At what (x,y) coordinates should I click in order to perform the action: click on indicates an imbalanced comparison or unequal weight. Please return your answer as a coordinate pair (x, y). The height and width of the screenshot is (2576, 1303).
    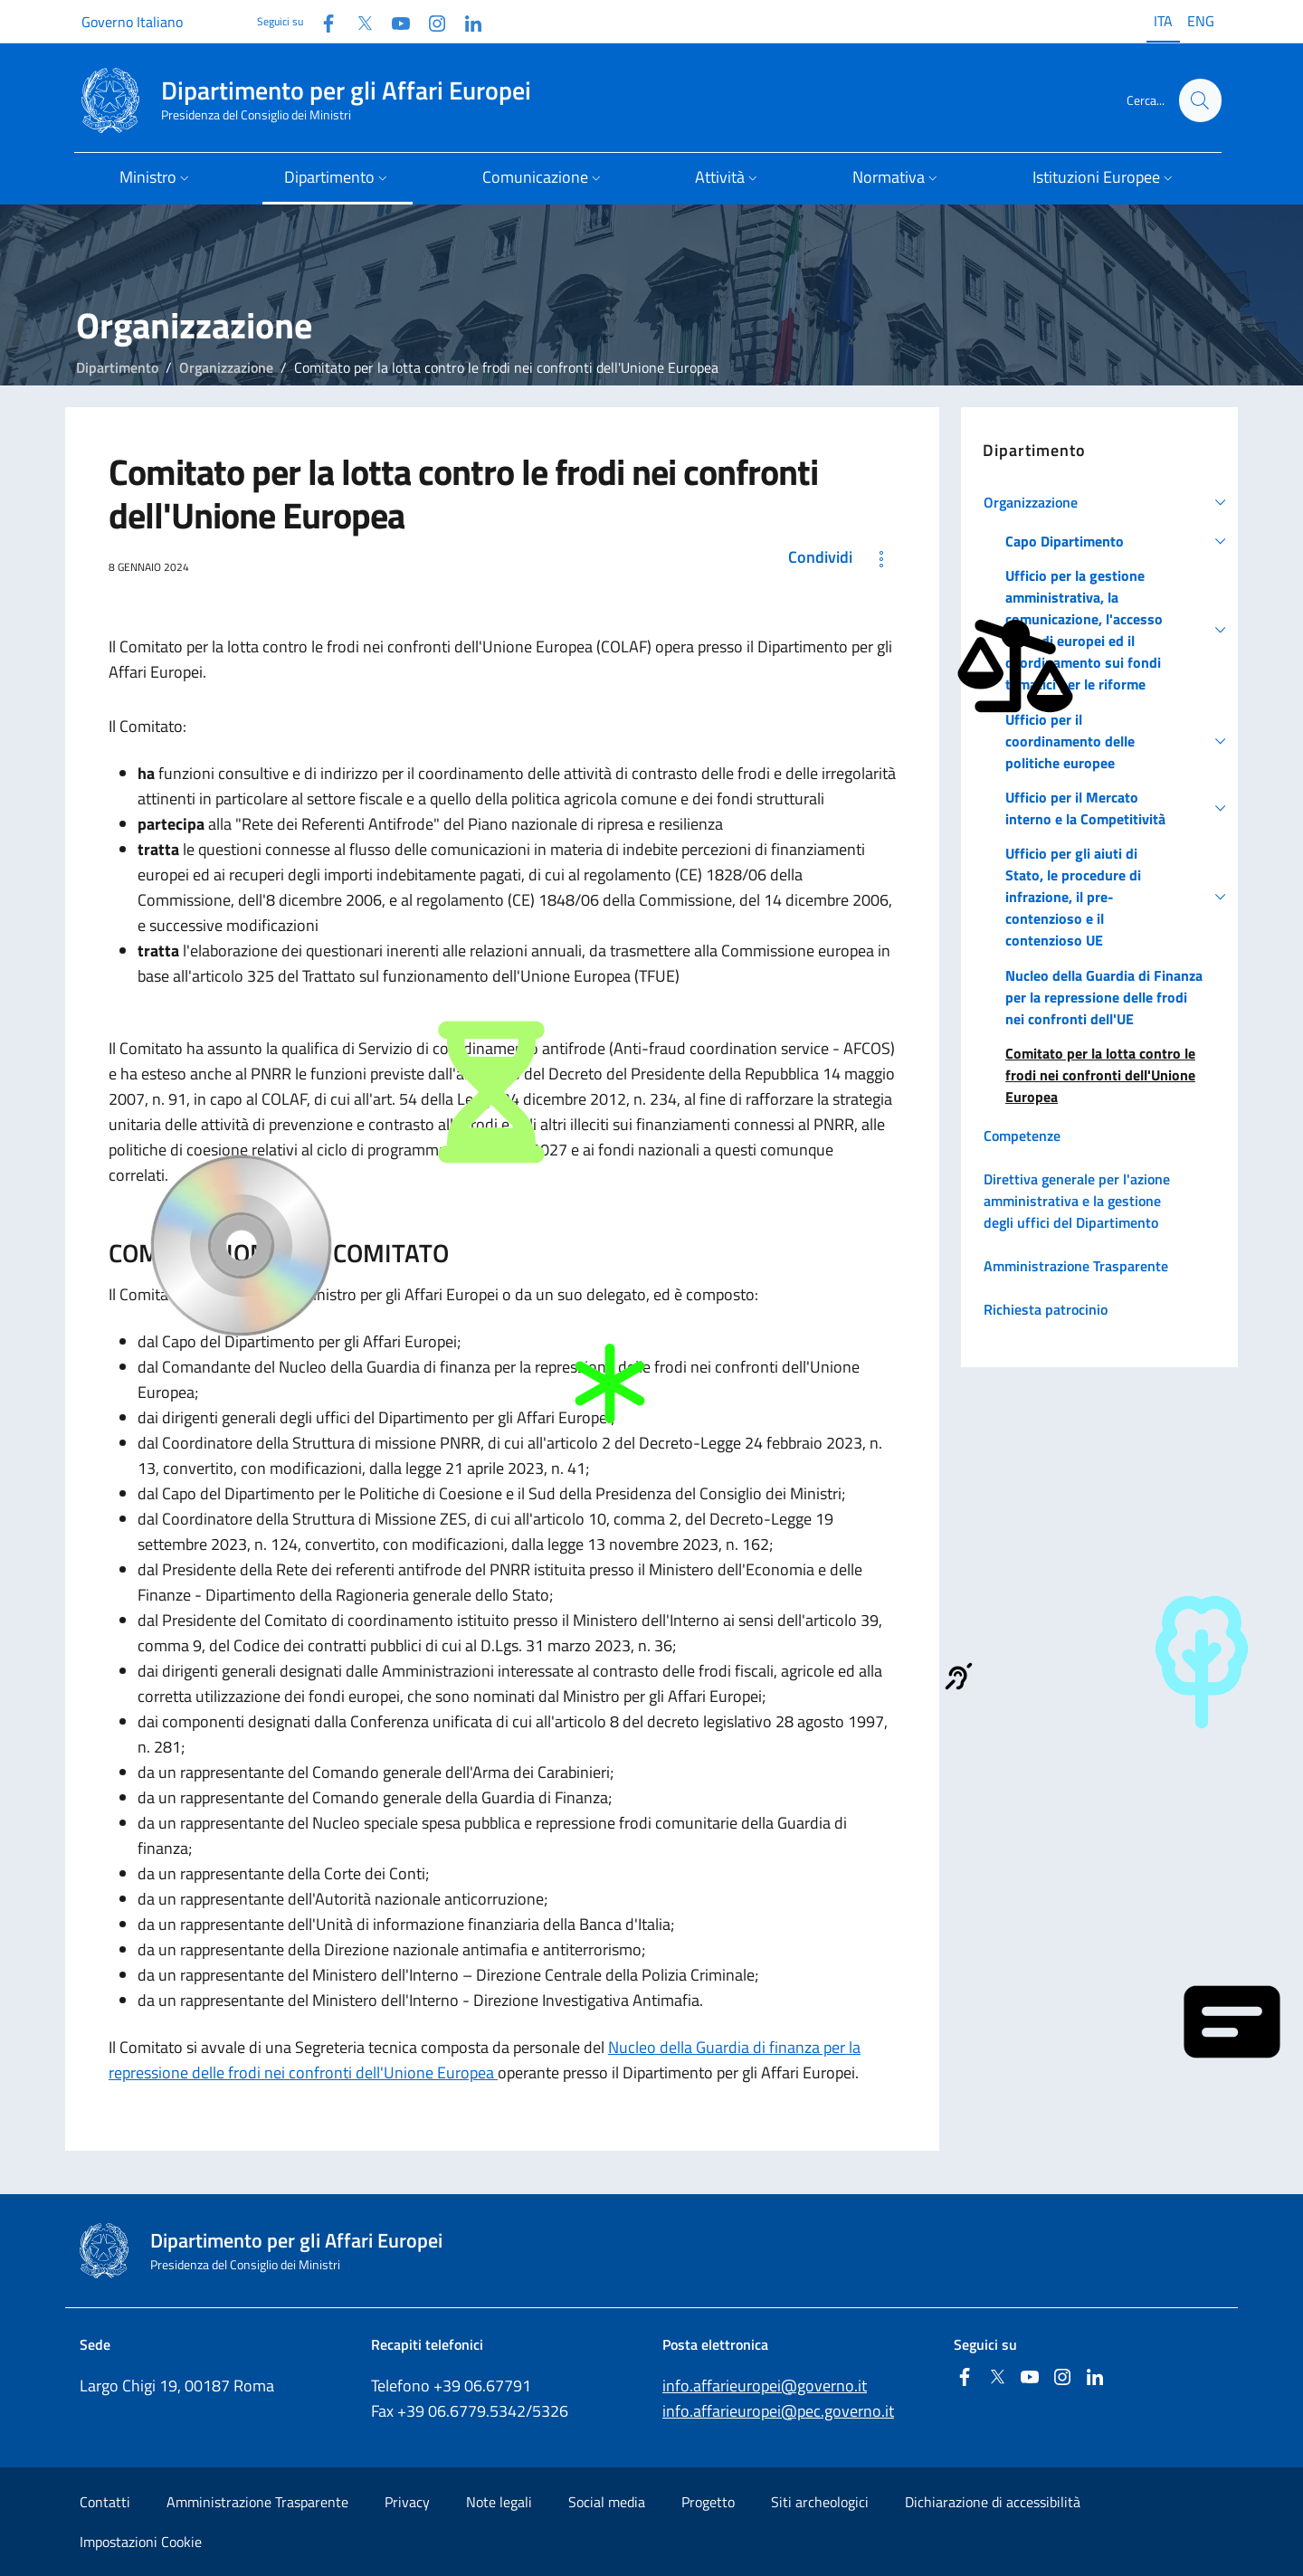
    Looking at the image, I should click on (1015, 666).